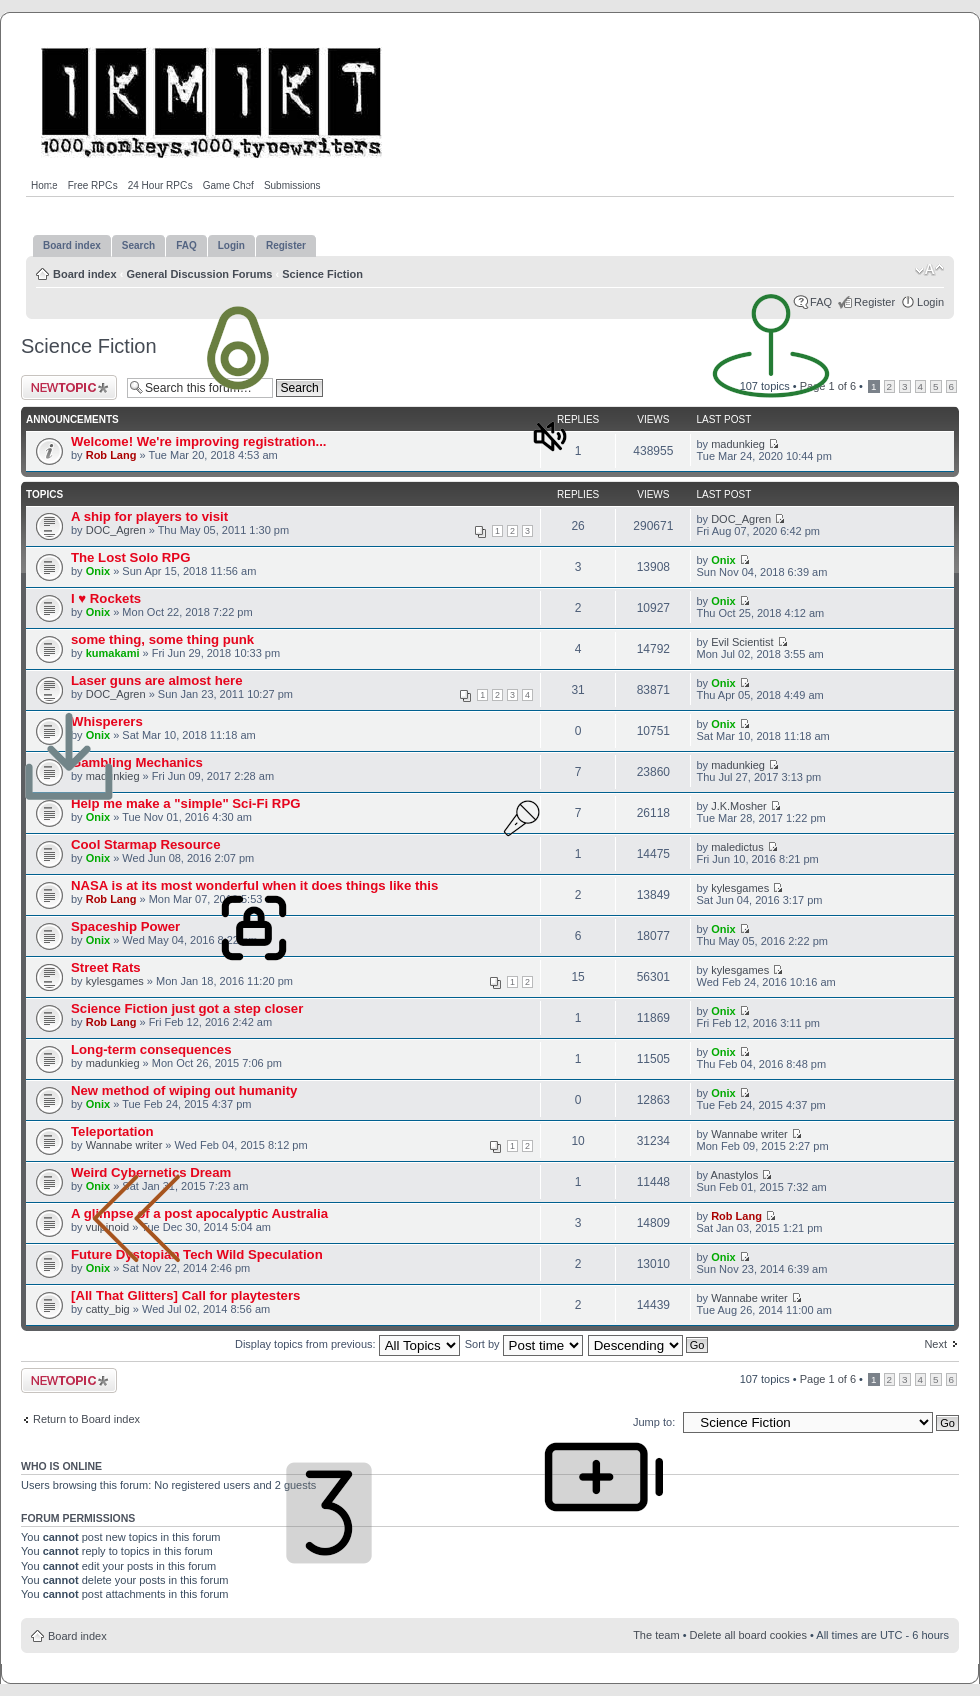  I want to click on mark a location on the map, so click(771, 348).